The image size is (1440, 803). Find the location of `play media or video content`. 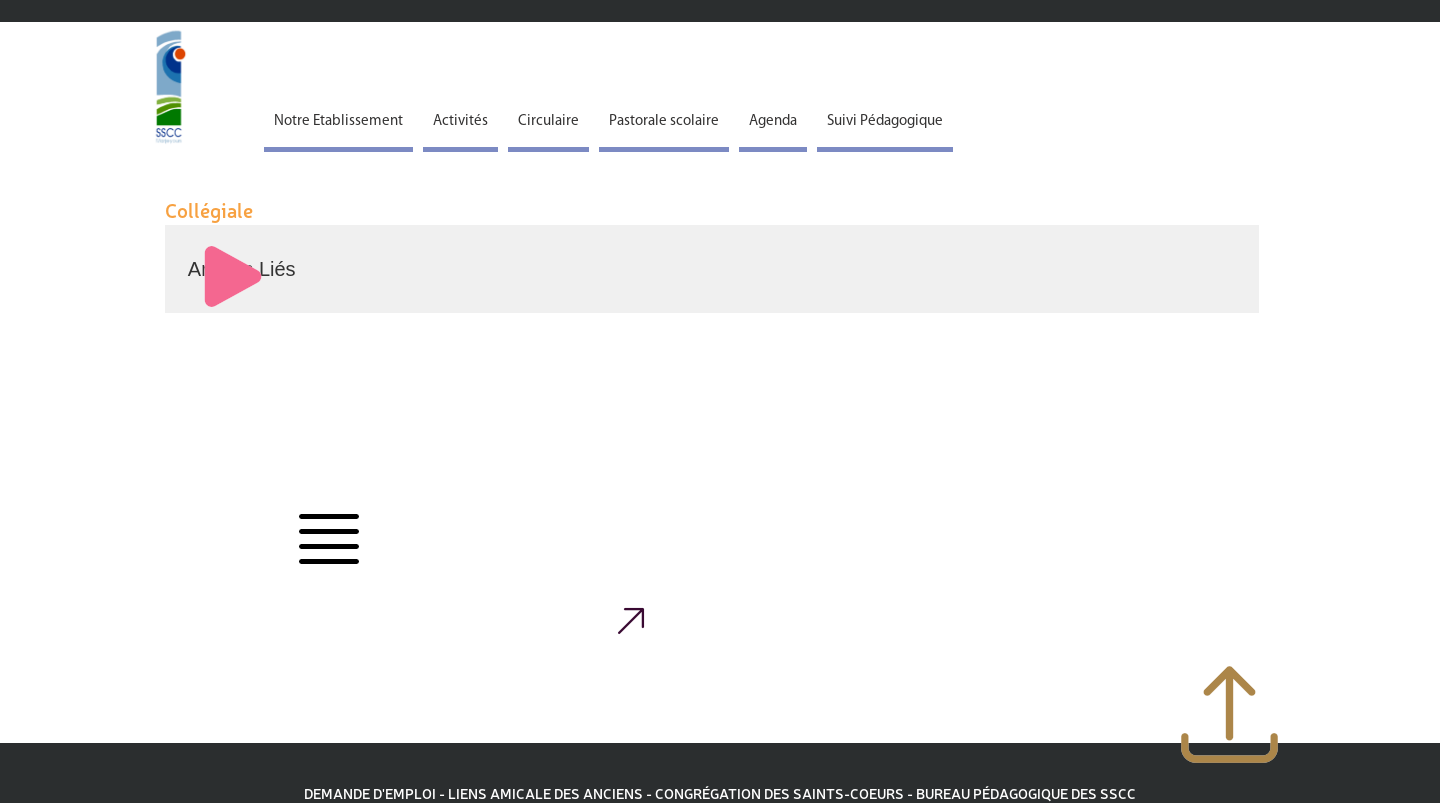

play media or video content is located at coordinates (232, 276).